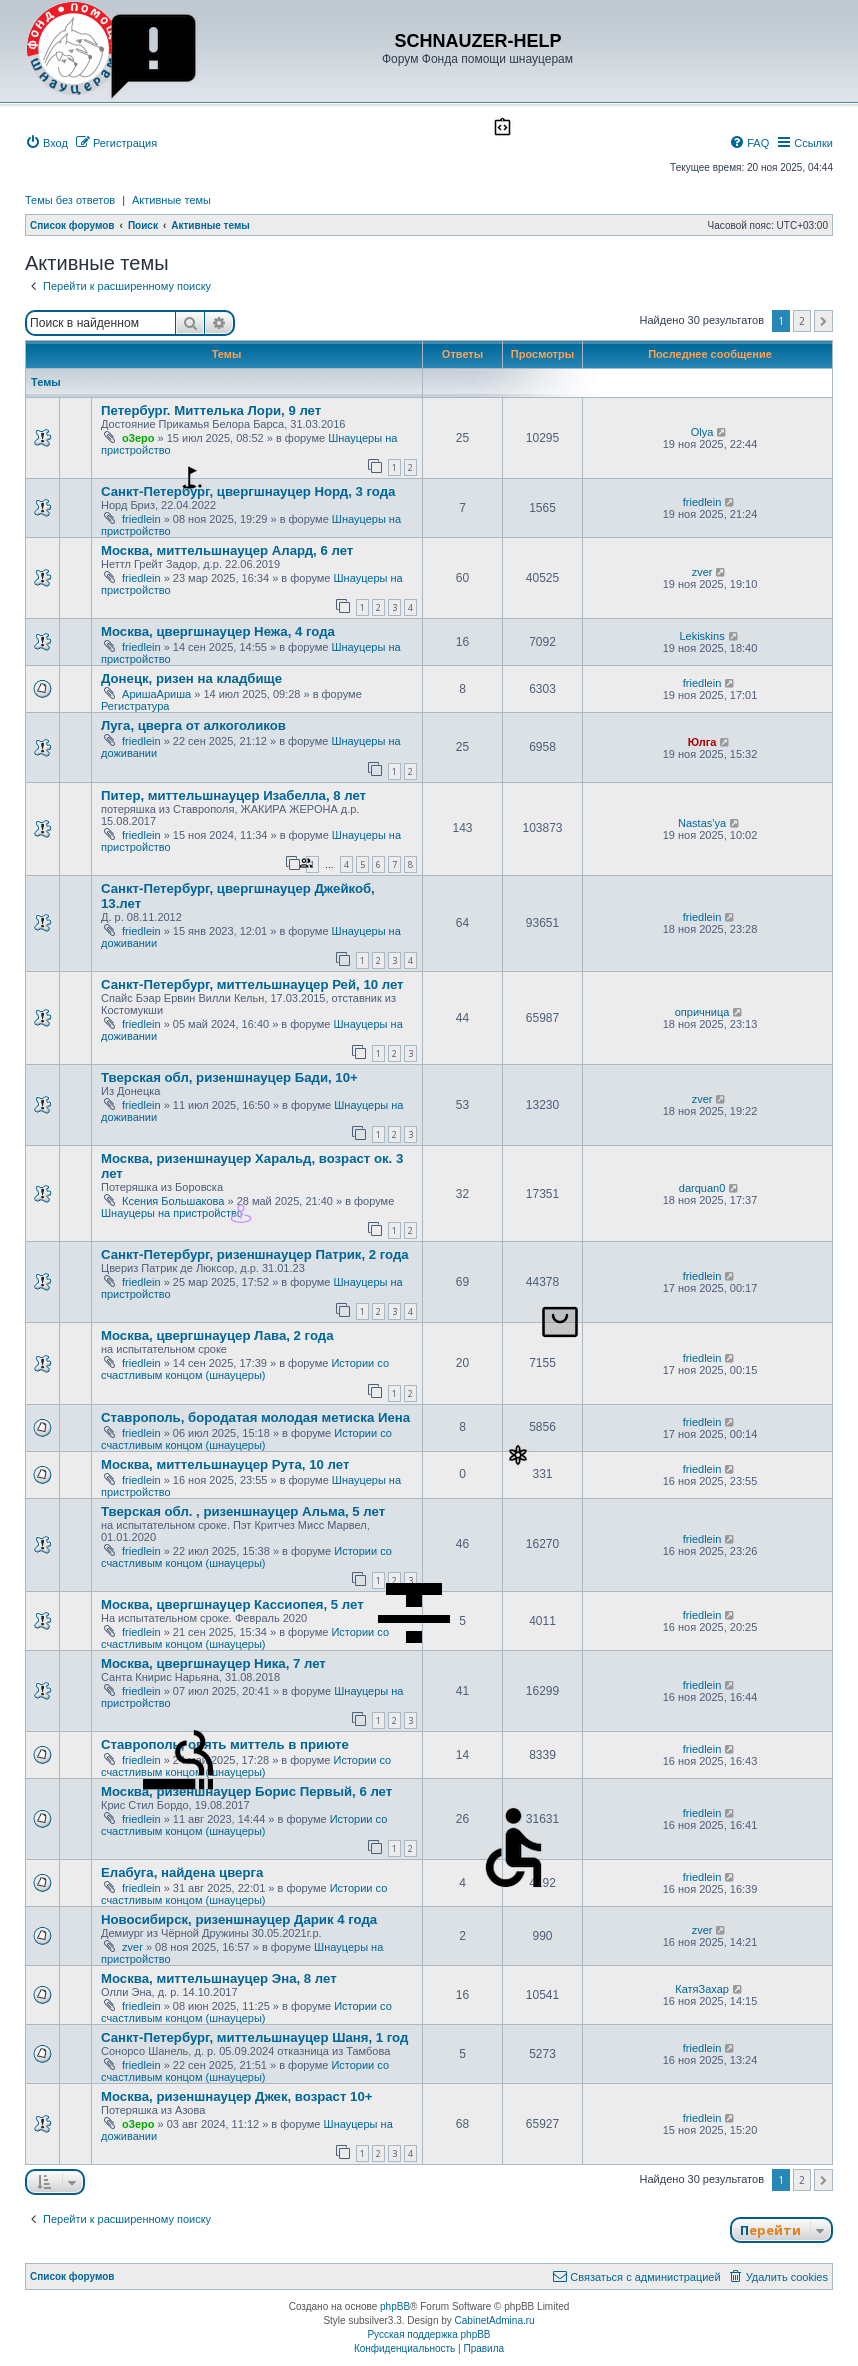 The width and height of the screenshot is (858, 2366). Describe the element at coordinates (518, 1455) in the screenshot. I see `apply a vintage or retro photo filter` at that location.